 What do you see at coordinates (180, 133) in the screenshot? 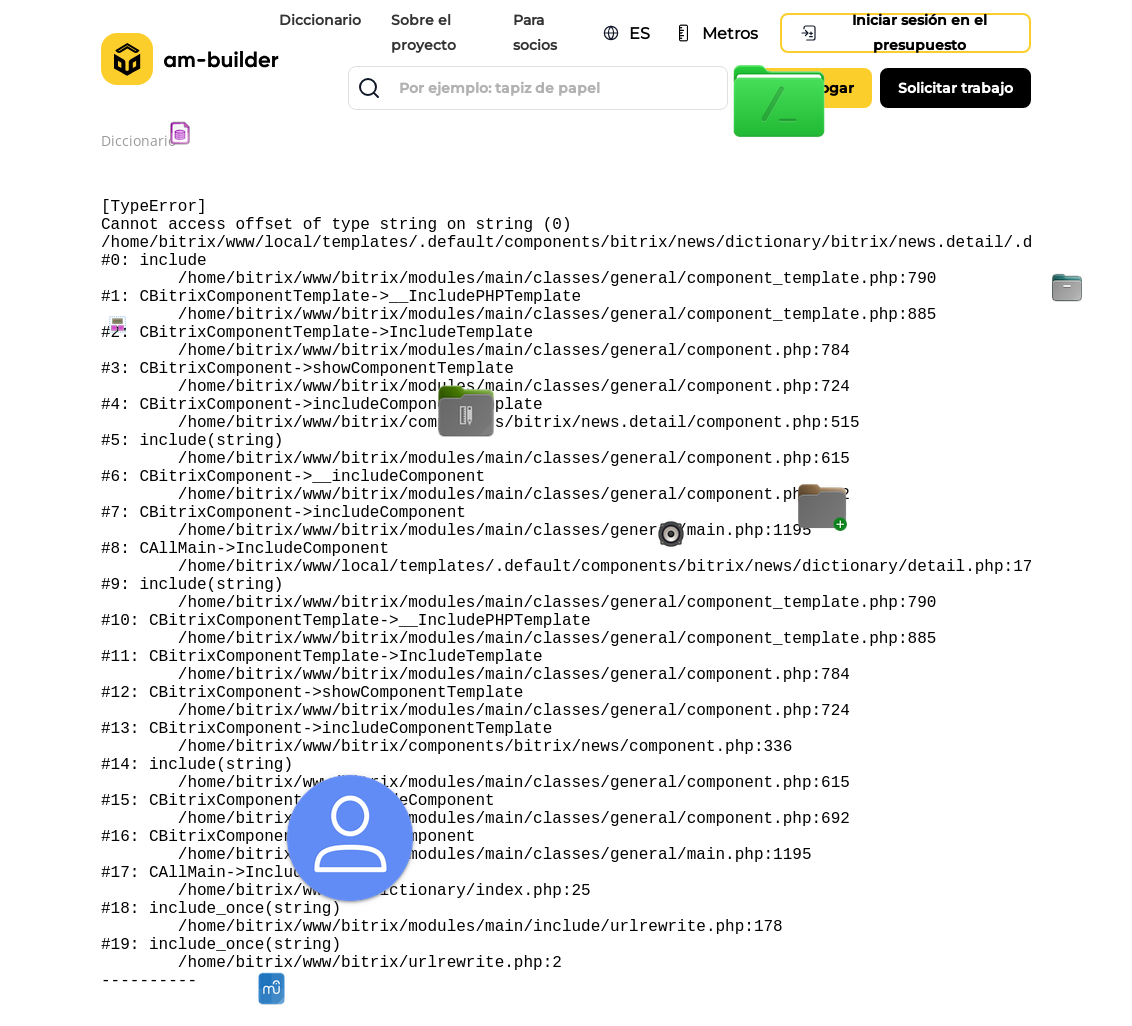
I see `libreoffice base database template file` at bounding box center [180, 133].